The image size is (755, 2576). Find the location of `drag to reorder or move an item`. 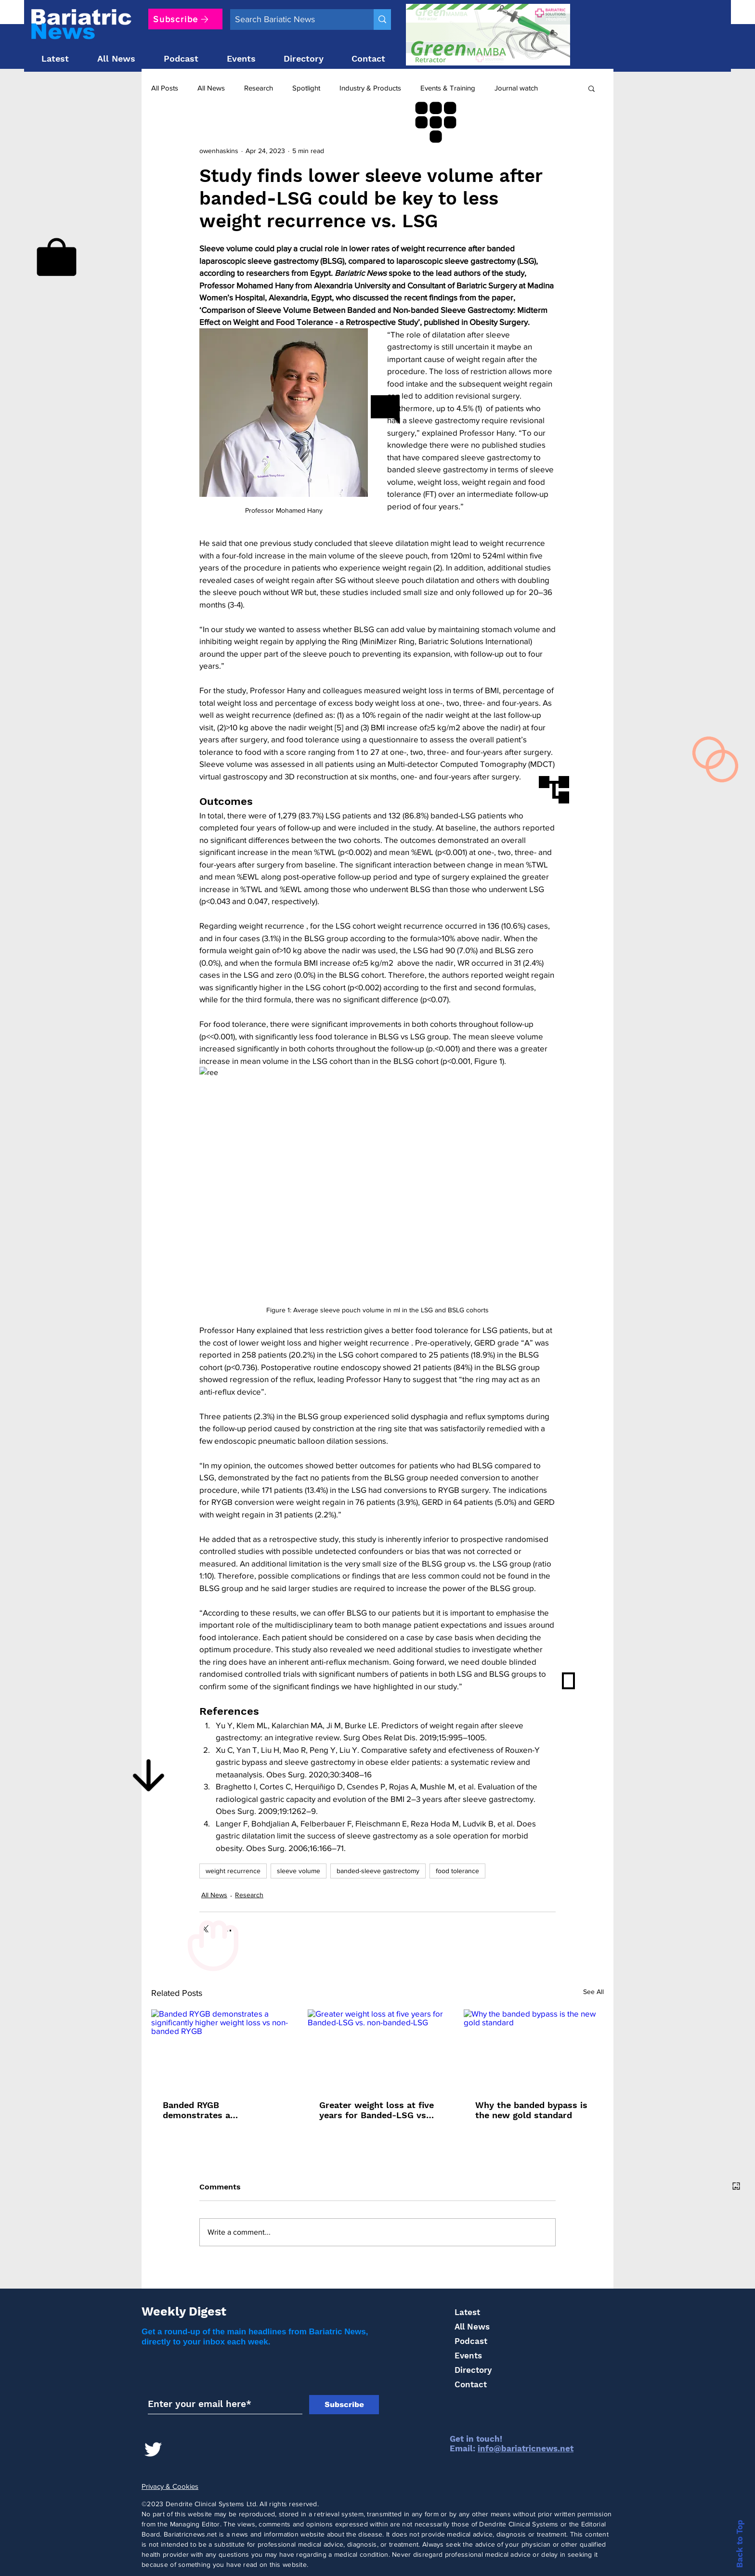

drag to reorder or move an item is located at coordinates (213, 1939).